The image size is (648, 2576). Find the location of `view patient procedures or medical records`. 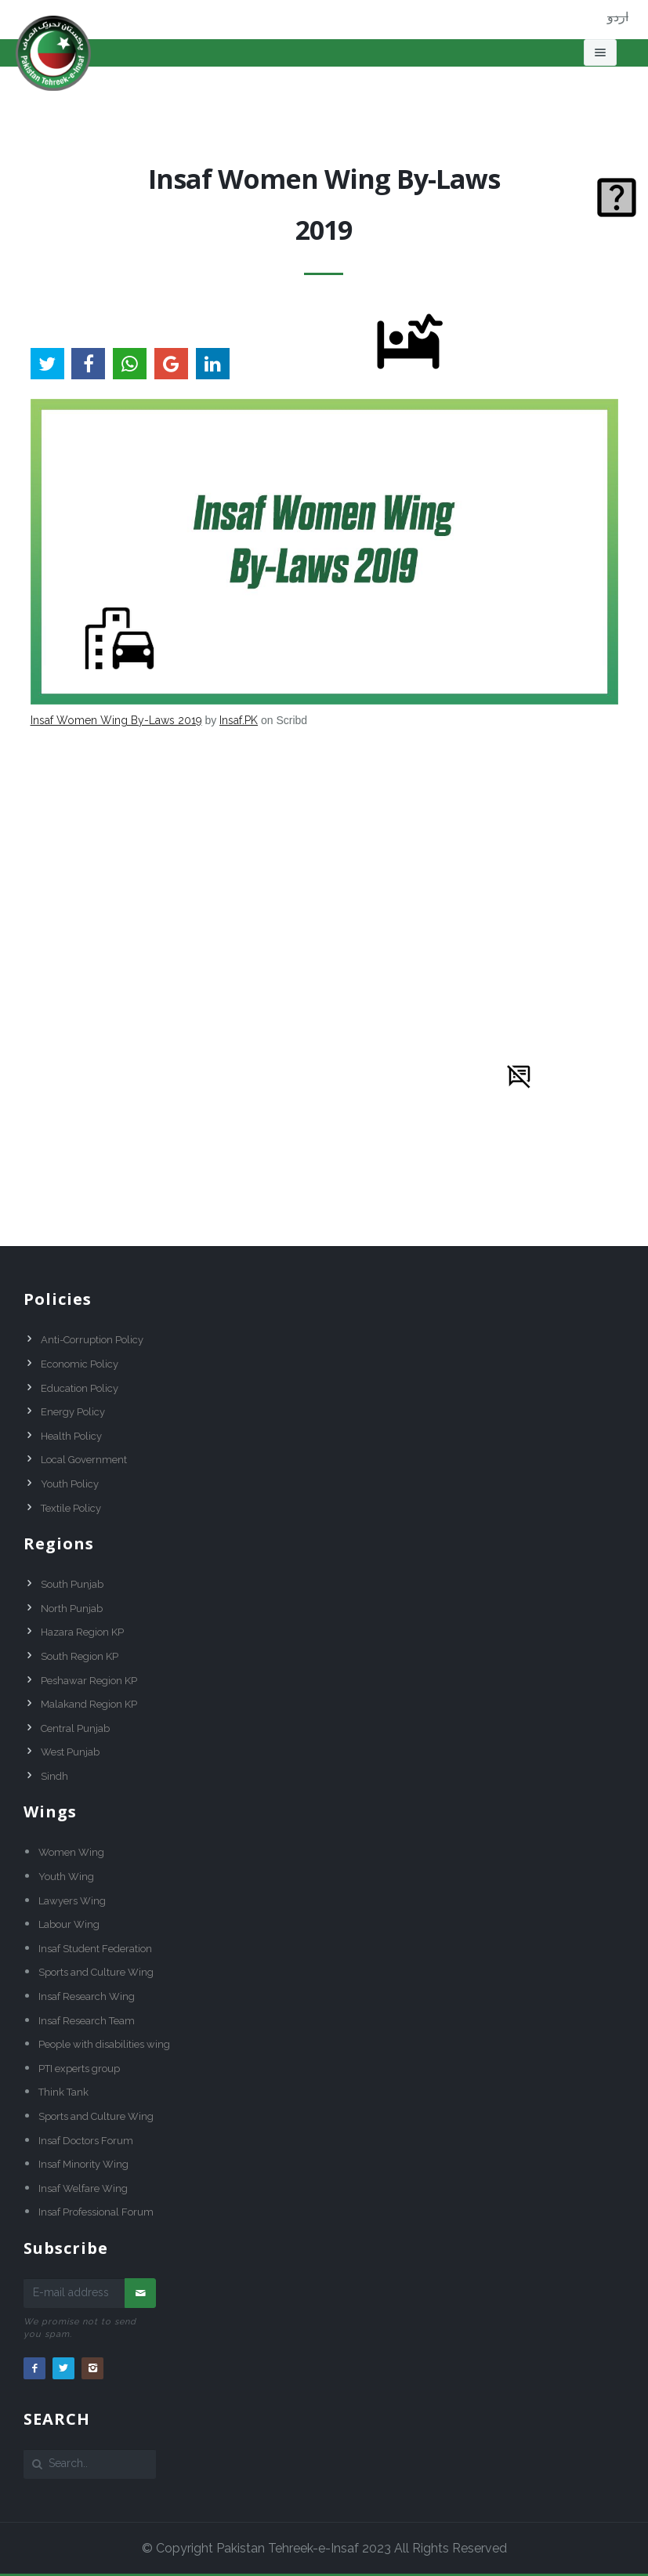

view patient procedures or medical records is located at coordinates (408, 345).